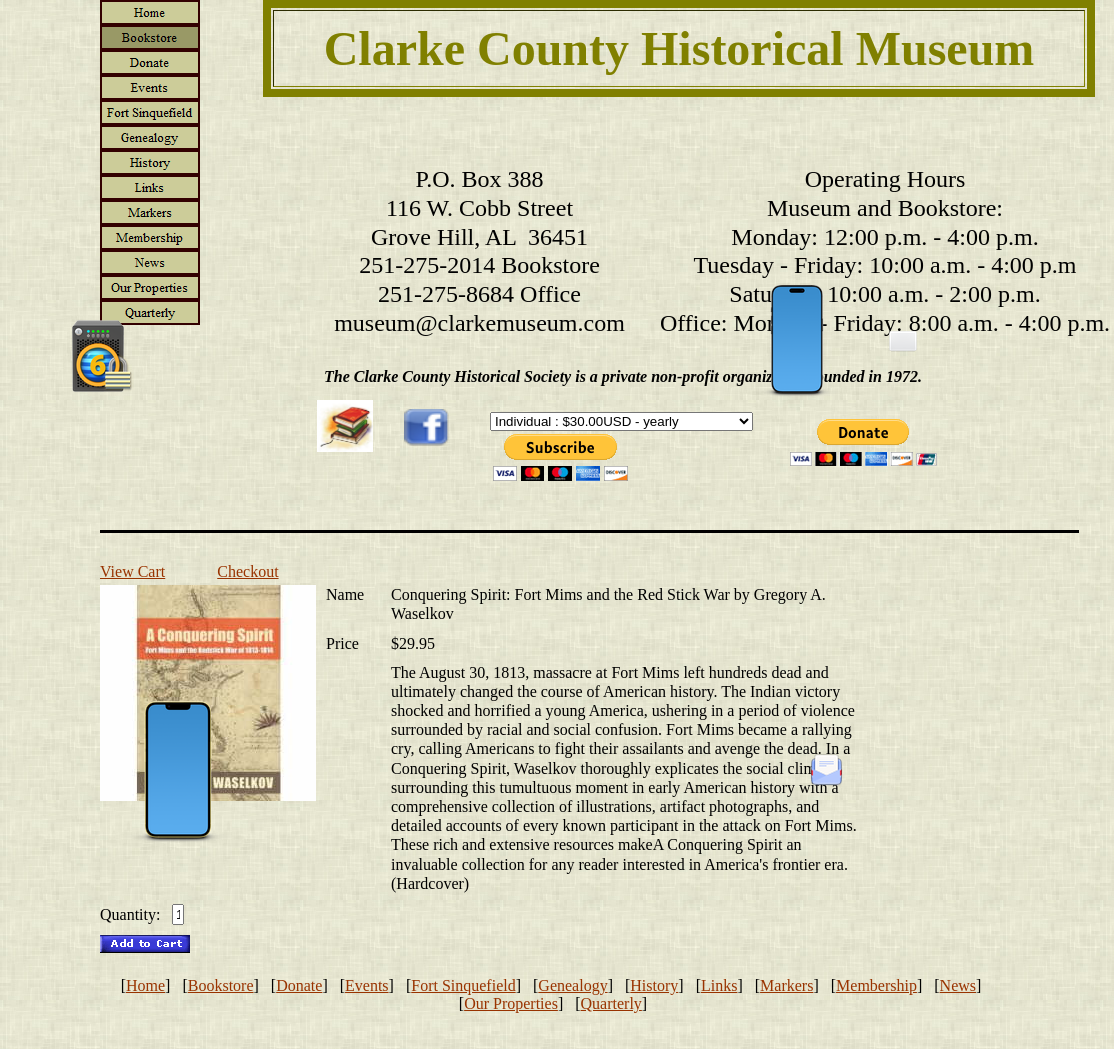 This screenshot has width=1114, height=1049. Describe the element at coordinates (903, 341) in the screenshot. I see `external trackpad or touchpad device` at that location.